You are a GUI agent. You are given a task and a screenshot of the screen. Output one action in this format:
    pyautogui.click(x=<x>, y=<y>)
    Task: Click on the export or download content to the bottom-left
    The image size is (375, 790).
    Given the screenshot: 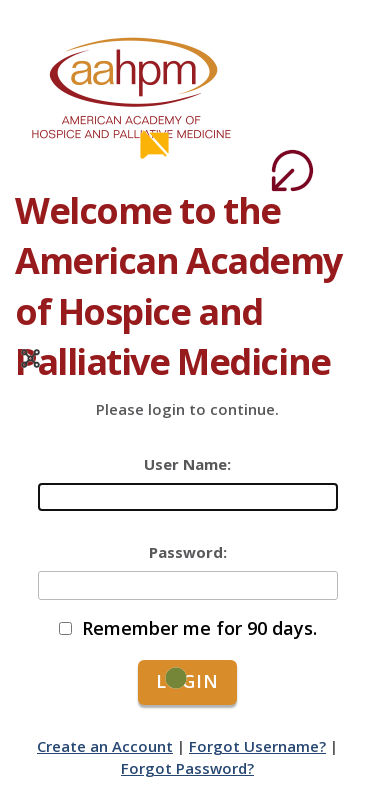 What is the action you would take?
    pyautogui.click(x=292, y=170)
    